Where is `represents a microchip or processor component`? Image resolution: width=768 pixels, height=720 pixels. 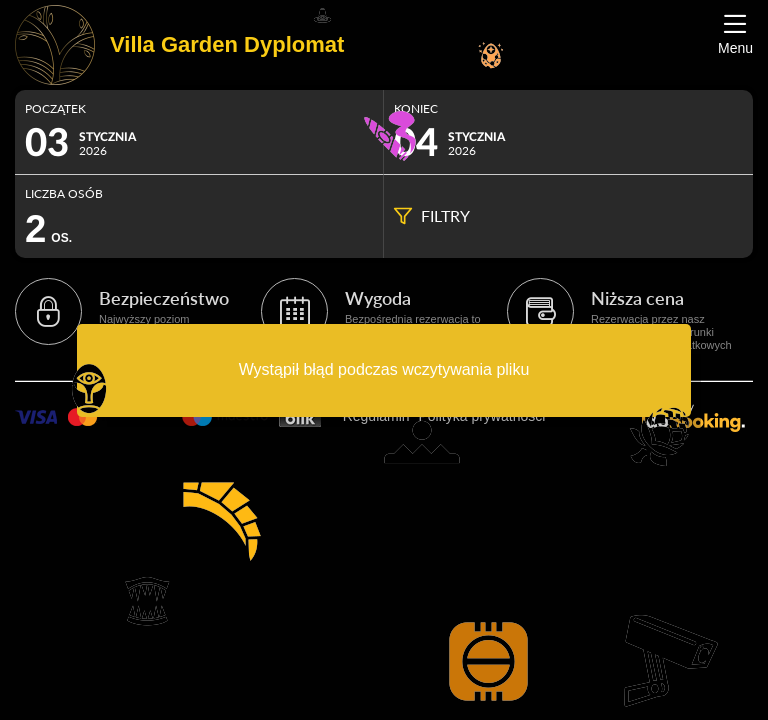 represents a microchip or processor component is located at coordinates (488, 661).